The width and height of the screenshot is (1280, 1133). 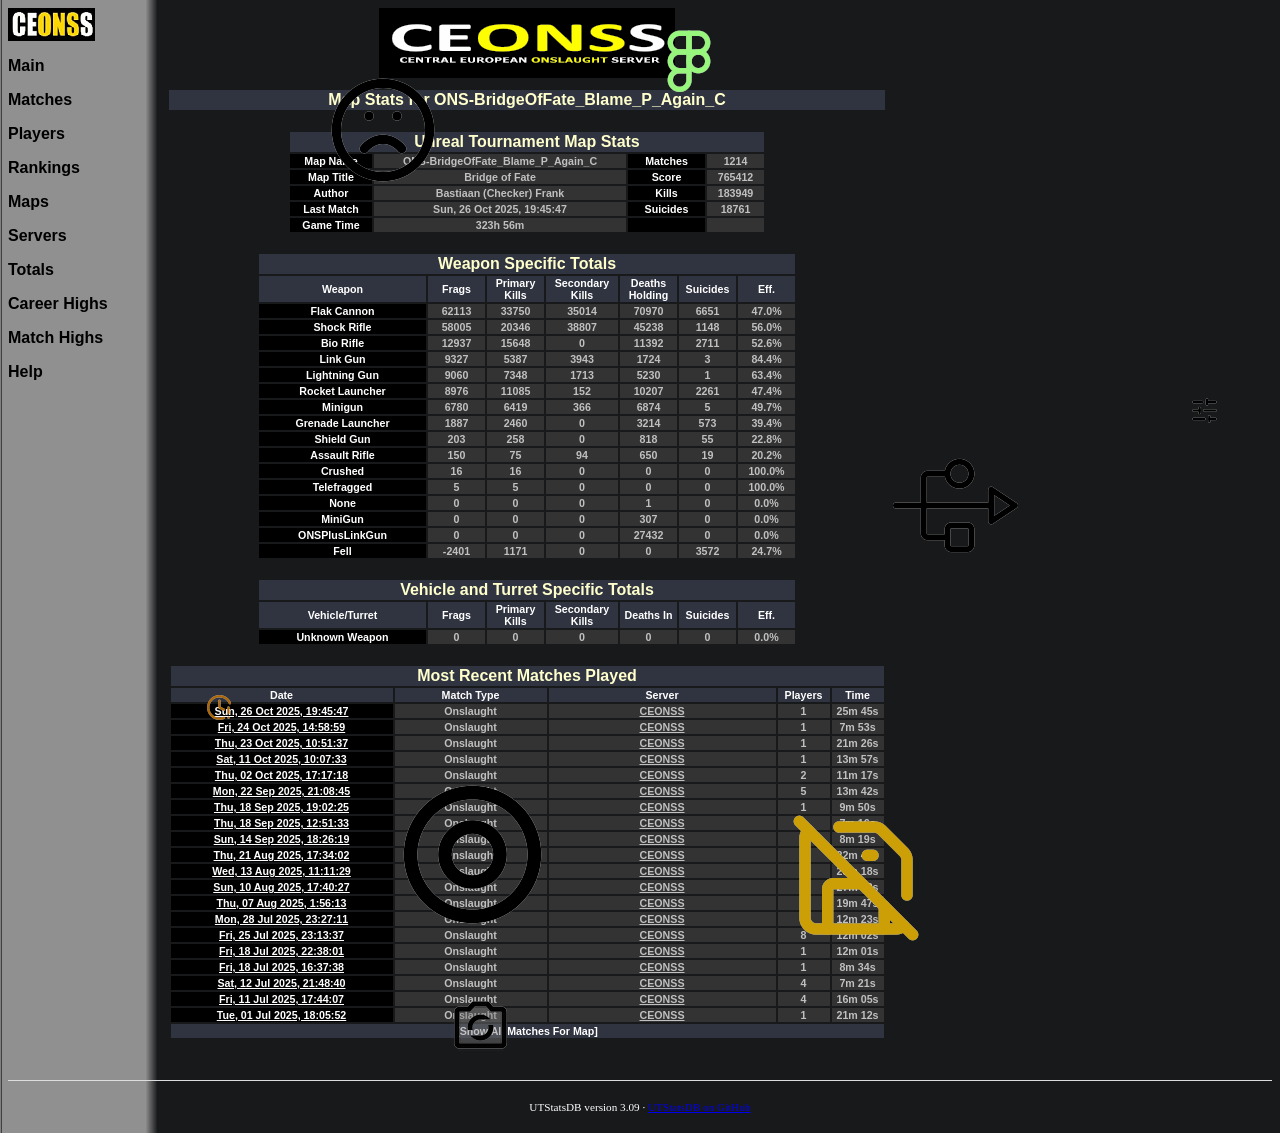 What do you see at coordinates (219, 707) in the screenshot?
I see `time-sensitive alert or deadline warning` at bounding box center [219, 707].